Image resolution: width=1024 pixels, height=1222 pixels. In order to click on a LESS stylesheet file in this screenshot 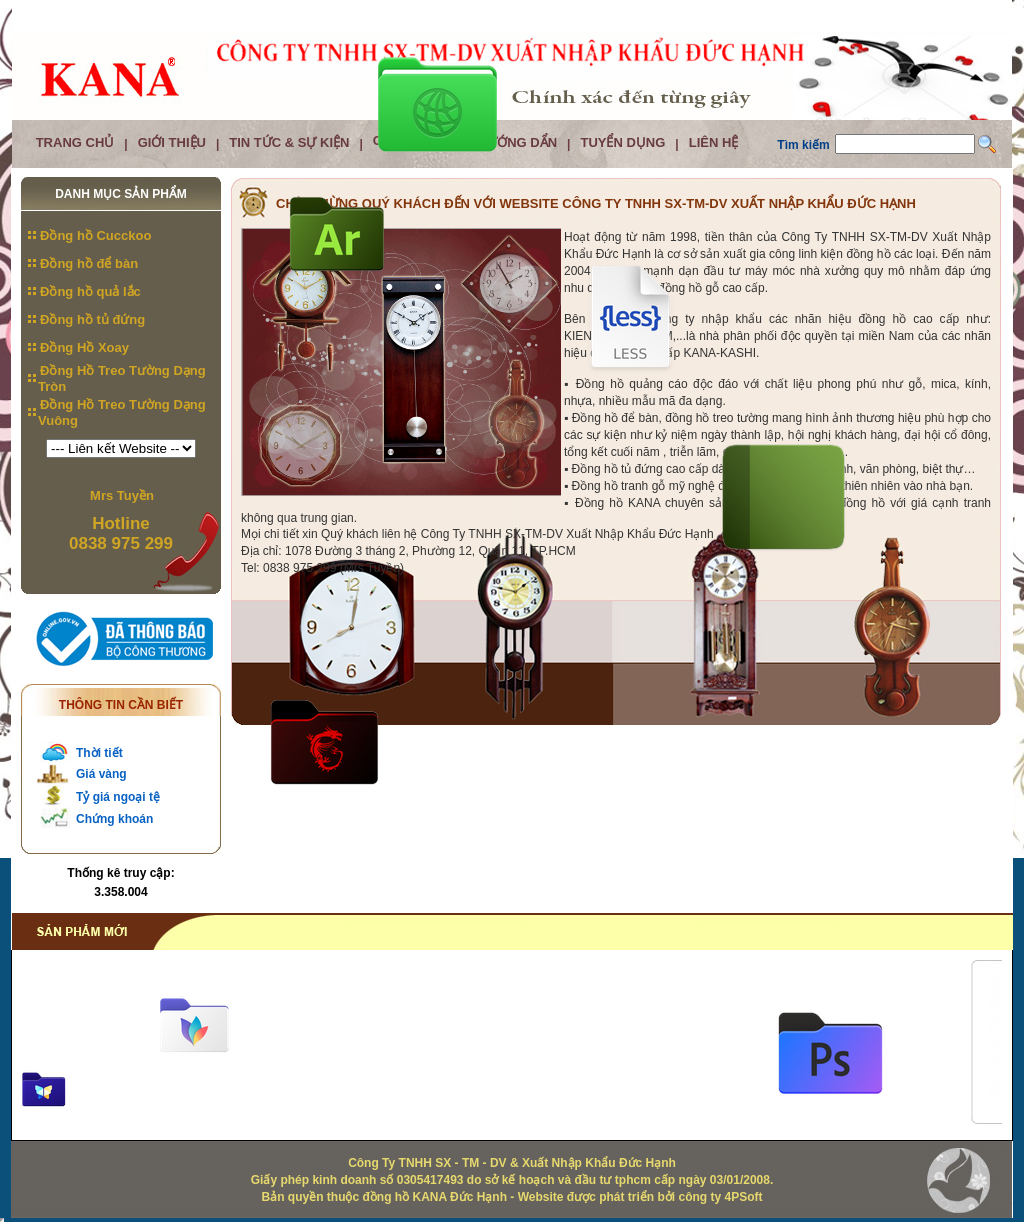, I will do `click(630, 318)`.